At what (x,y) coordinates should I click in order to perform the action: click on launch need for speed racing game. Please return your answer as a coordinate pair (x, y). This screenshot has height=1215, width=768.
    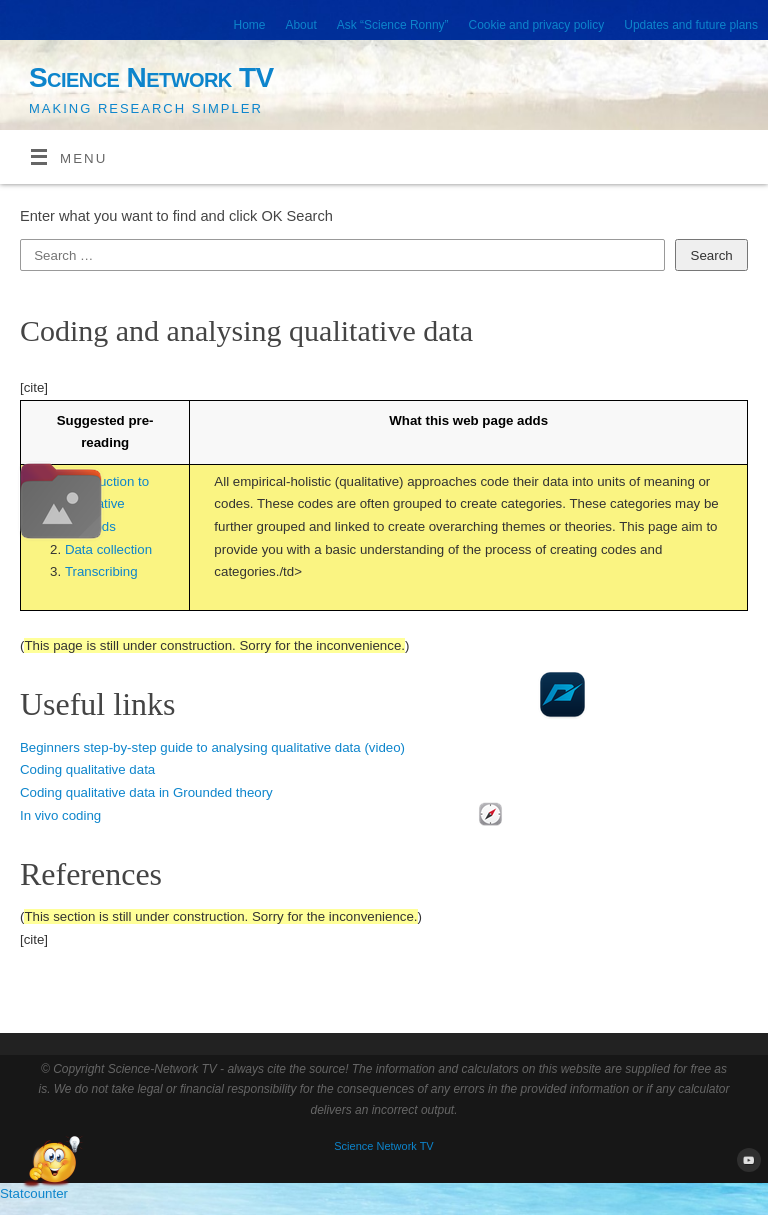
    Looking at the image, I should click on (562, 694).